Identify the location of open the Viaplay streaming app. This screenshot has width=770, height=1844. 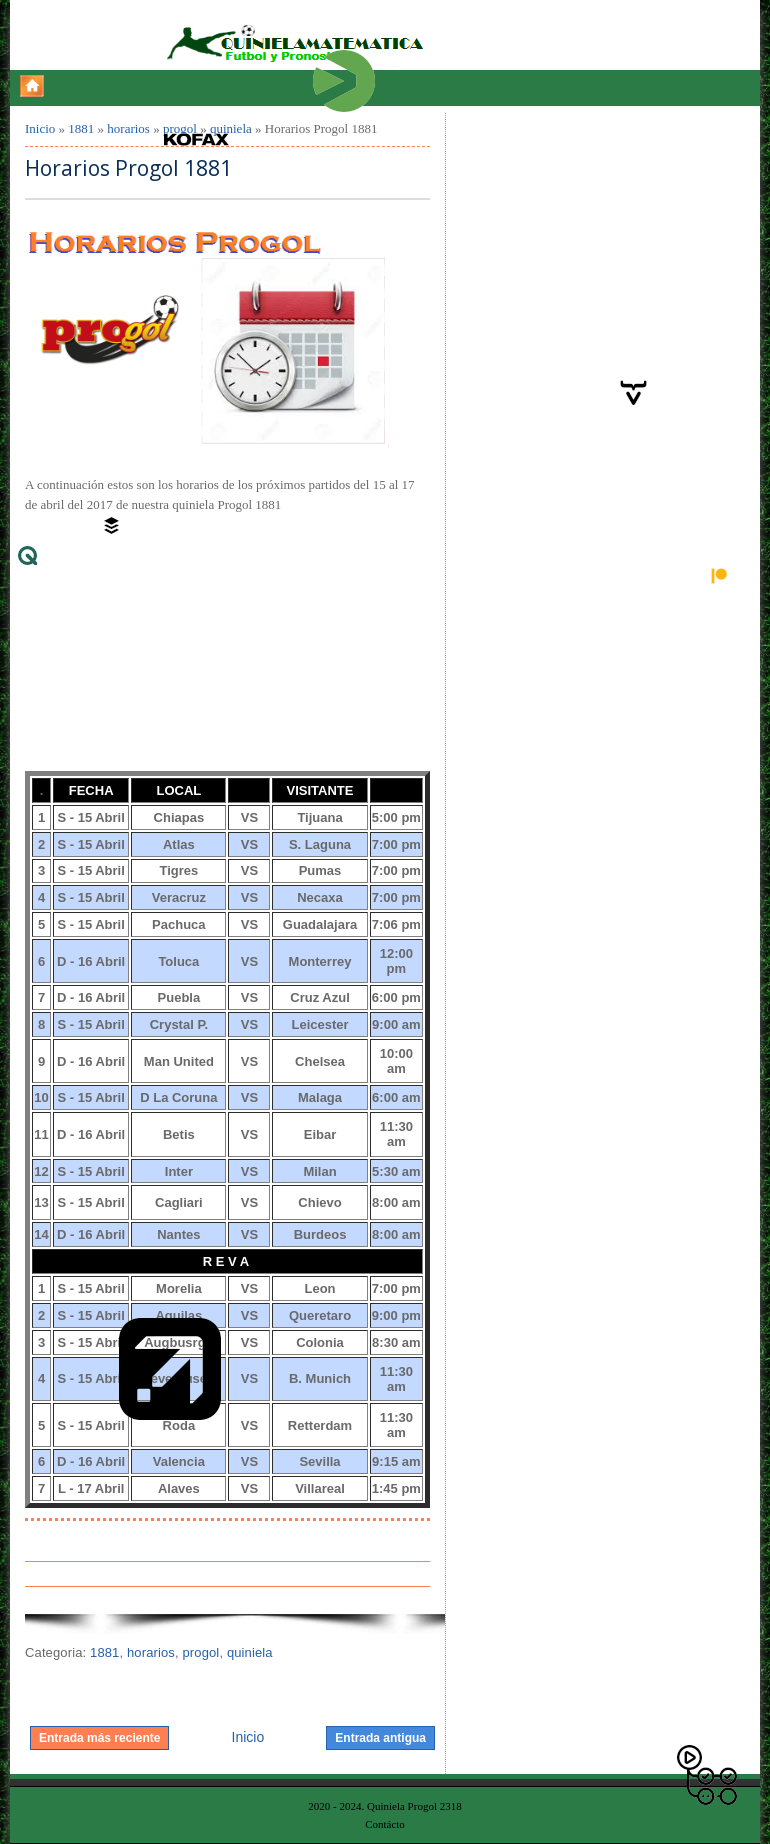
(344, 81).